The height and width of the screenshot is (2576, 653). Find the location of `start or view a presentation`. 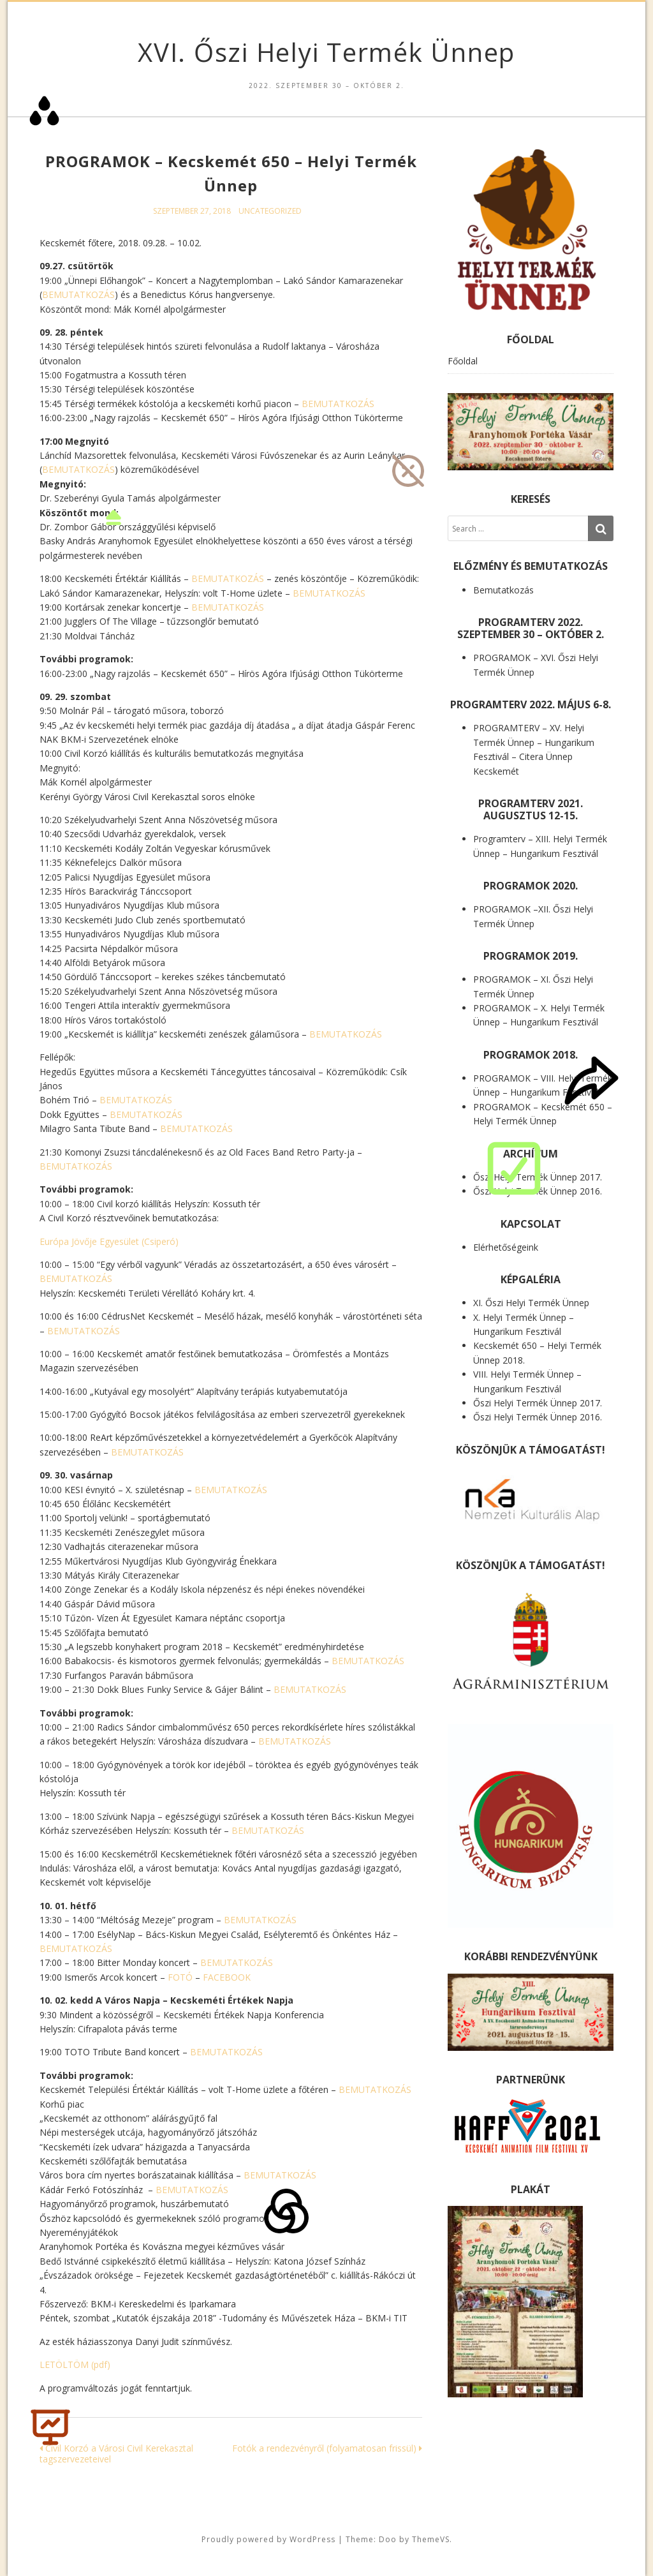

start or view a presentation is located at coordinates (50, 2427).